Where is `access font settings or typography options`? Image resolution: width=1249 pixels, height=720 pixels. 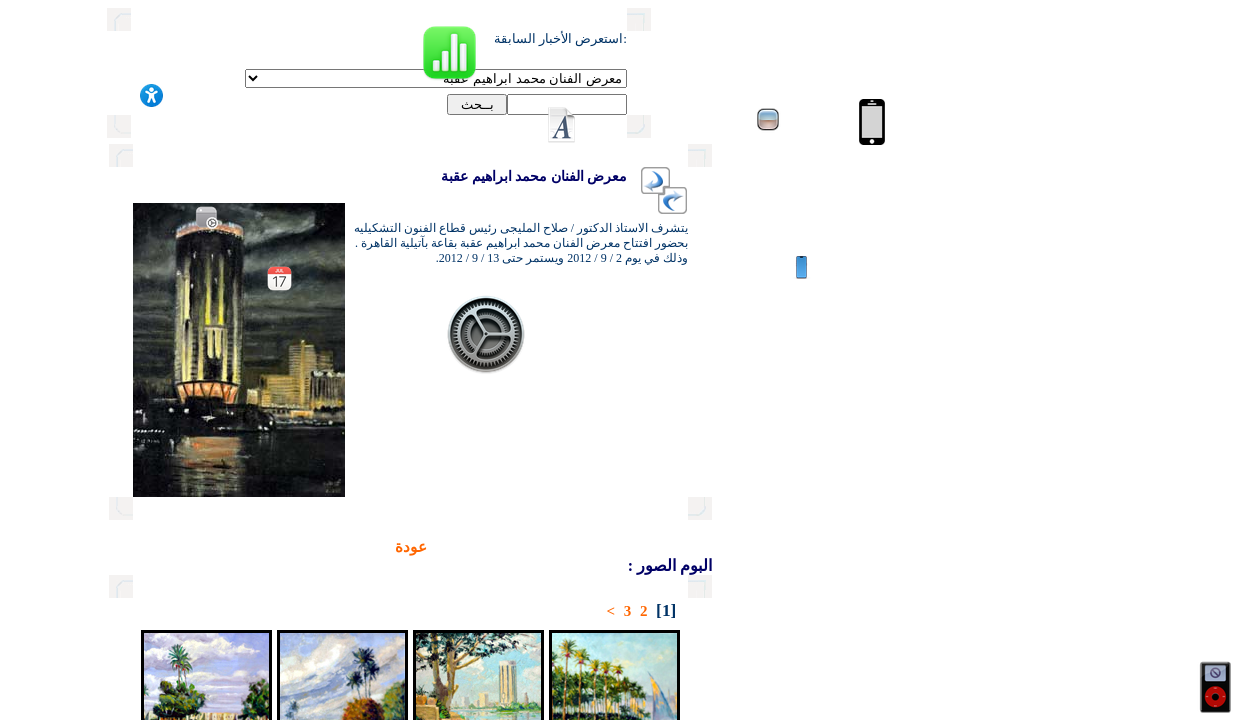 access font settings or typography options is located at coordinates (561, 125).